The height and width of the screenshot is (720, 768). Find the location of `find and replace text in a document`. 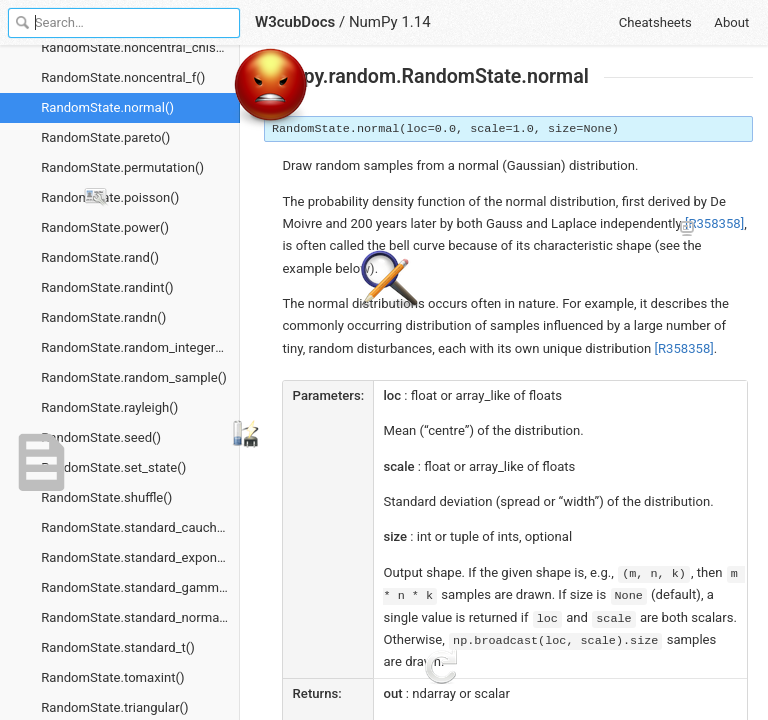

find and replace text in a document is located at coordinates (390, 279).